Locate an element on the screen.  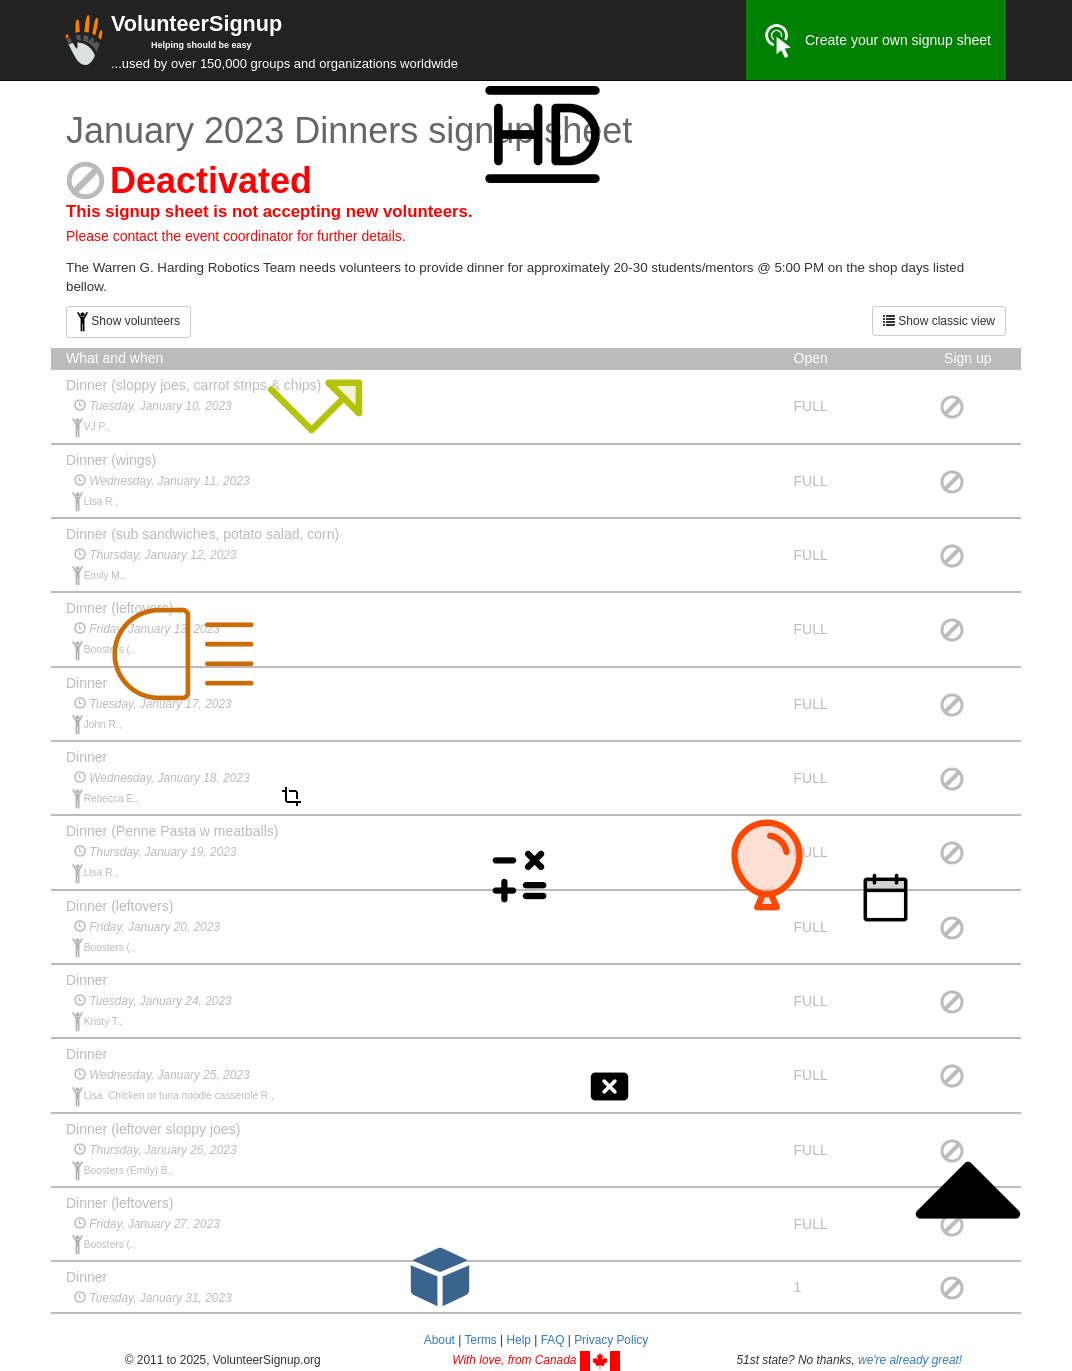
indicates high-definition video quality is located at coordinates (542, 134).